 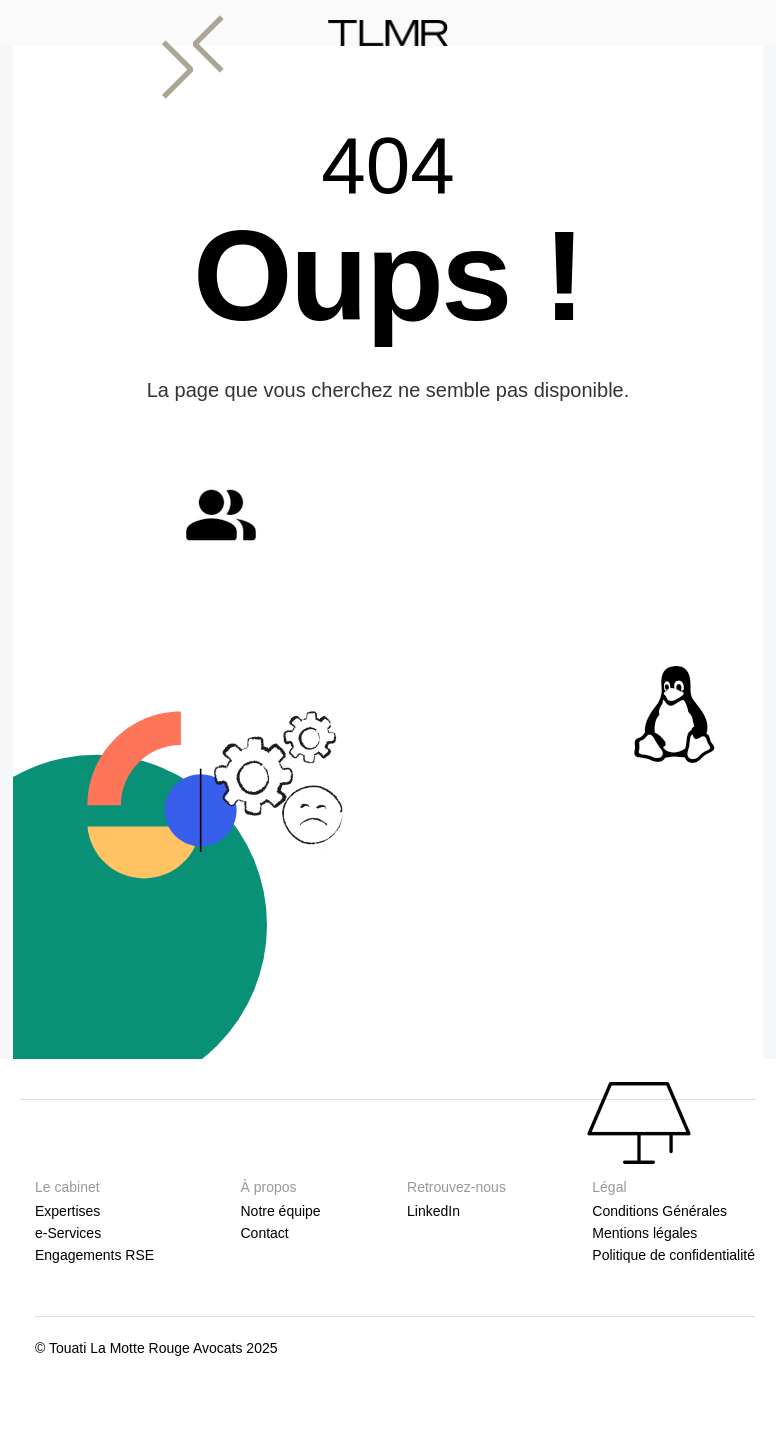 What do you see at coordinates (221, 515) in the screenshot?
I see `view contacts or people list` at bounding box center [221, 515].